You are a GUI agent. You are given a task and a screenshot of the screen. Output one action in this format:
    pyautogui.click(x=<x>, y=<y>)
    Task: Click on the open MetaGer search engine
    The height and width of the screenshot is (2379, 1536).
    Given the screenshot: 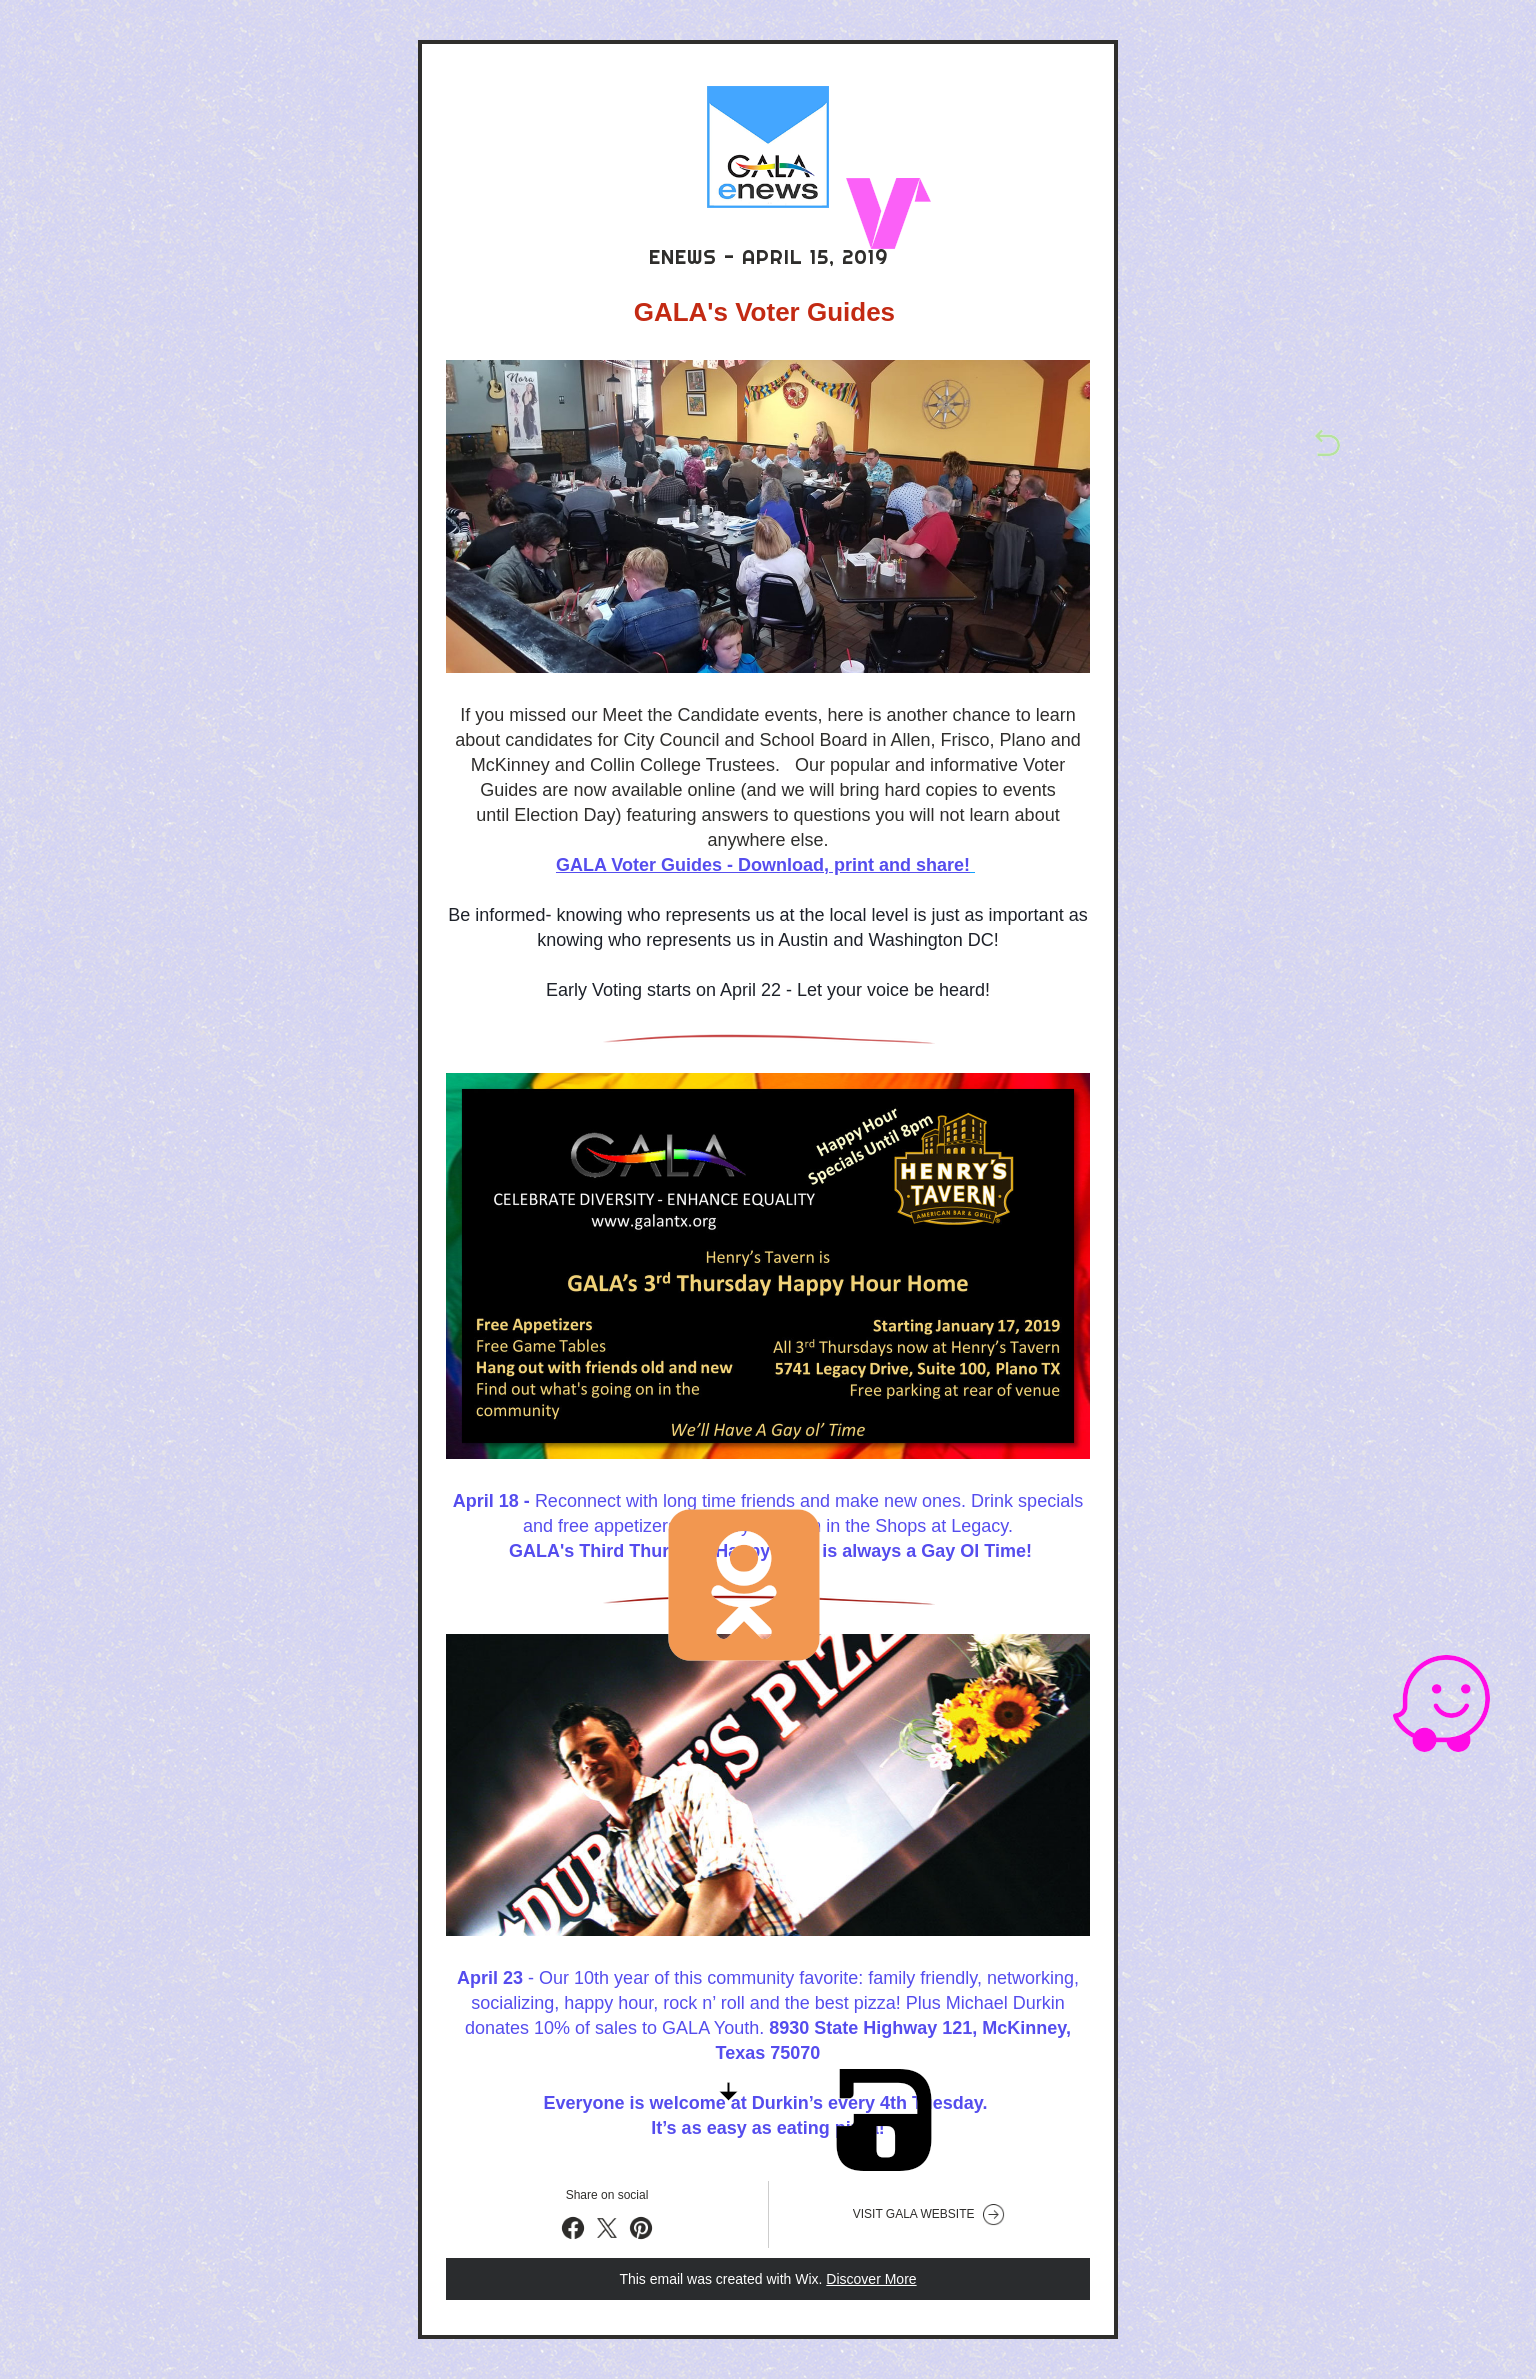 What is the action you would take?
    pyautogui.click(x=884, y=2120)
    